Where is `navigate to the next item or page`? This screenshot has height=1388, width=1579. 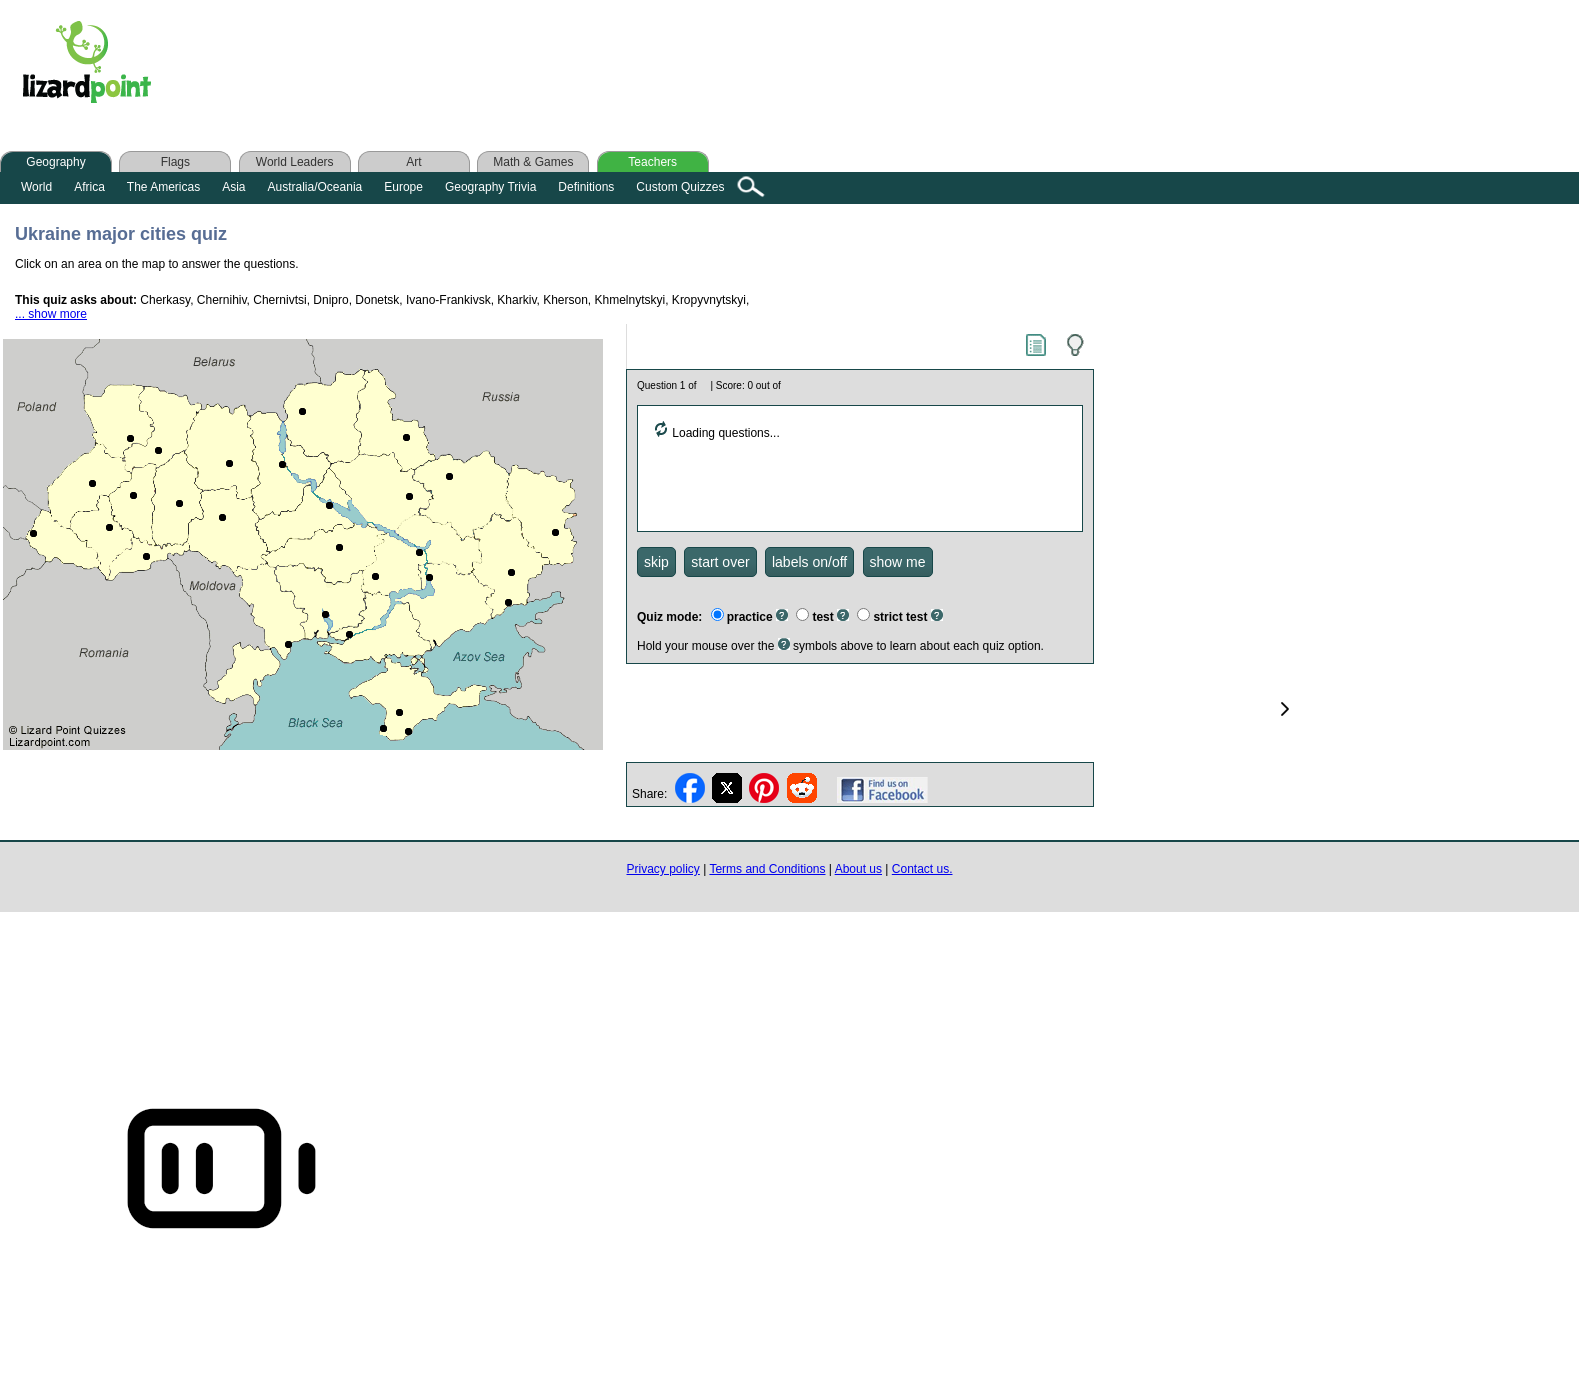 navigate to the next item or page is located at coordinates (1285, 709).